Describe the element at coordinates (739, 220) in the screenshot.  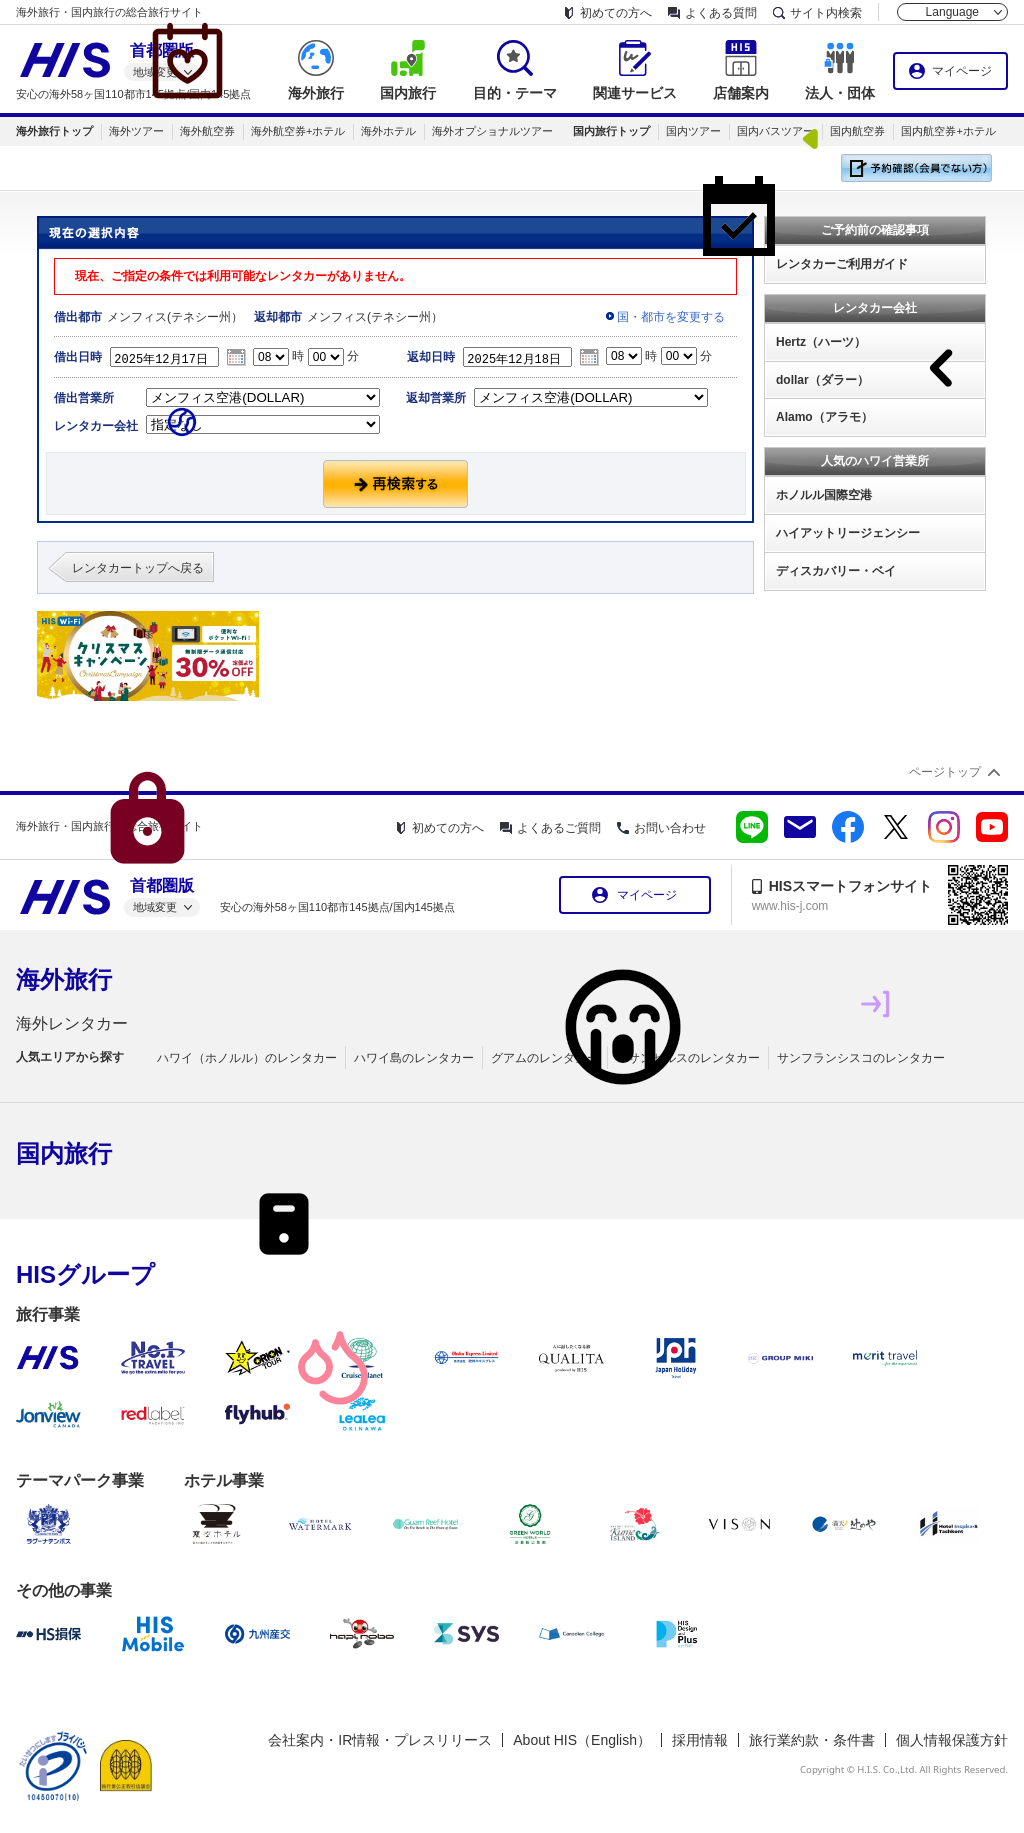
I see `event confirmed or available` at that location.